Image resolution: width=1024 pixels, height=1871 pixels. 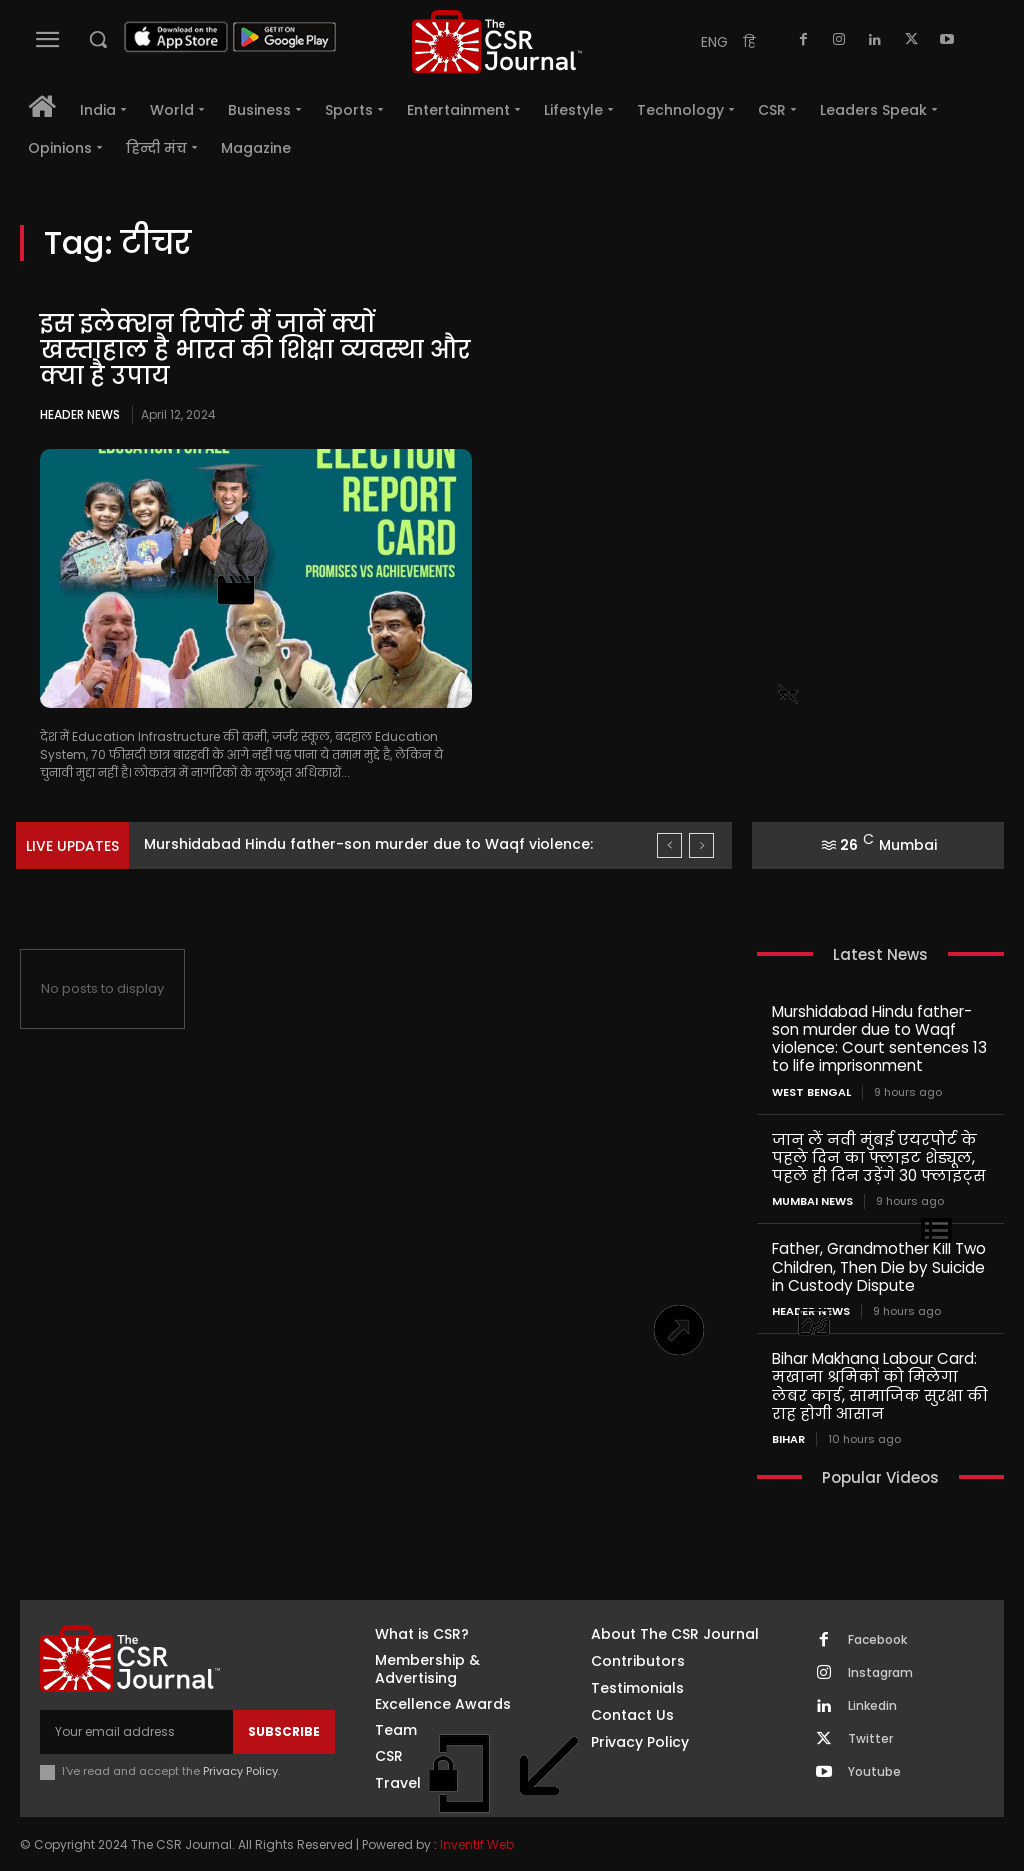 I want to click on switch to list view, so click(x=937, y=1230).